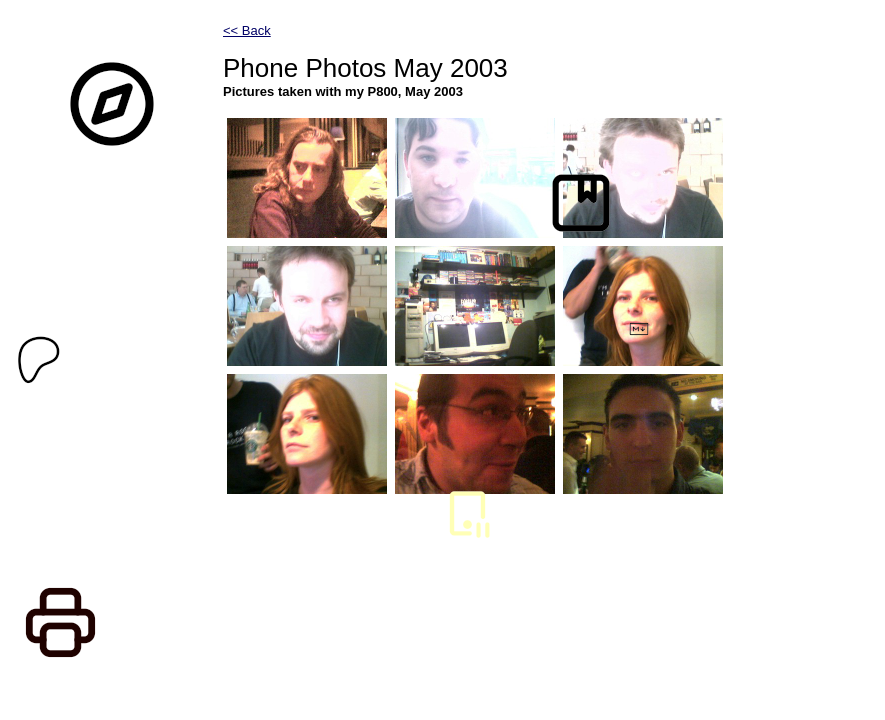 This screenshot has width=885, height=720. What do you see at coordinates (60, 622) in the screenshot?
I see `print the current document` at bounding box center [60, 622].